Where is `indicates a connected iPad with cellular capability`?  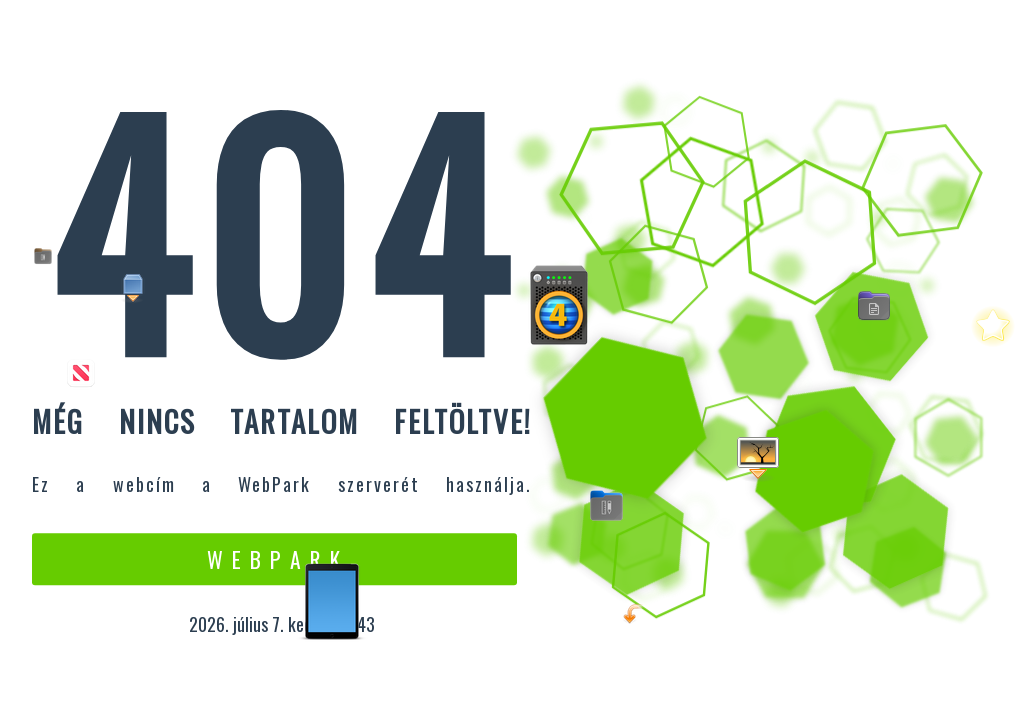 indicates a connected iPad with cellular capability is located at coordinates (332, 601).